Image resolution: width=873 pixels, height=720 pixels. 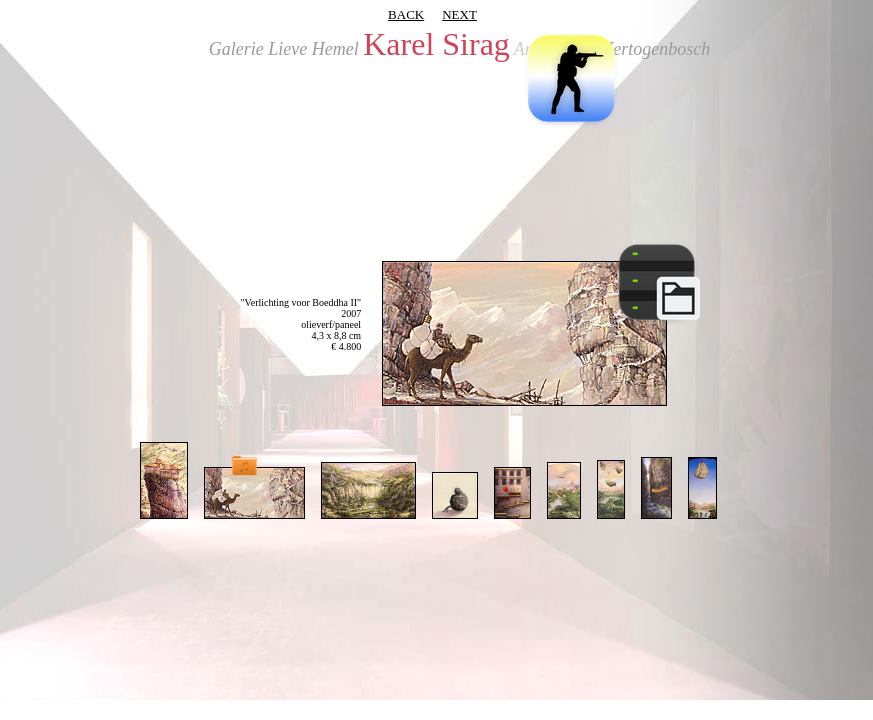 What do you see at coordinates (244, 465) in the screenshot?
I see `open your music files folder` at bounding box center [244, 465].